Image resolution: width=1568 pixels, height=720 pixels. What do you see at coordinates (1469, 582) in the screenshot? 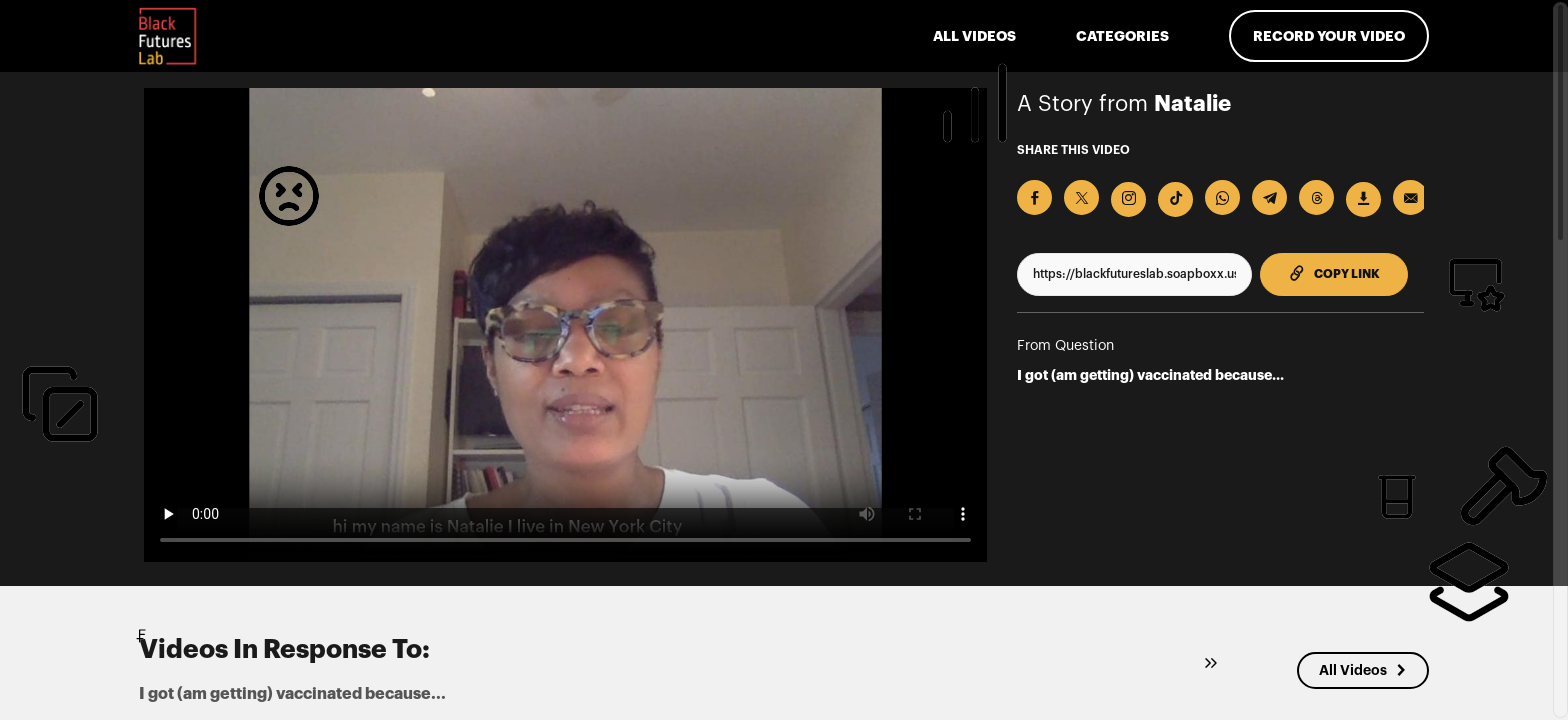
I see `view or manage layers` at bounding box center [1469, 582].